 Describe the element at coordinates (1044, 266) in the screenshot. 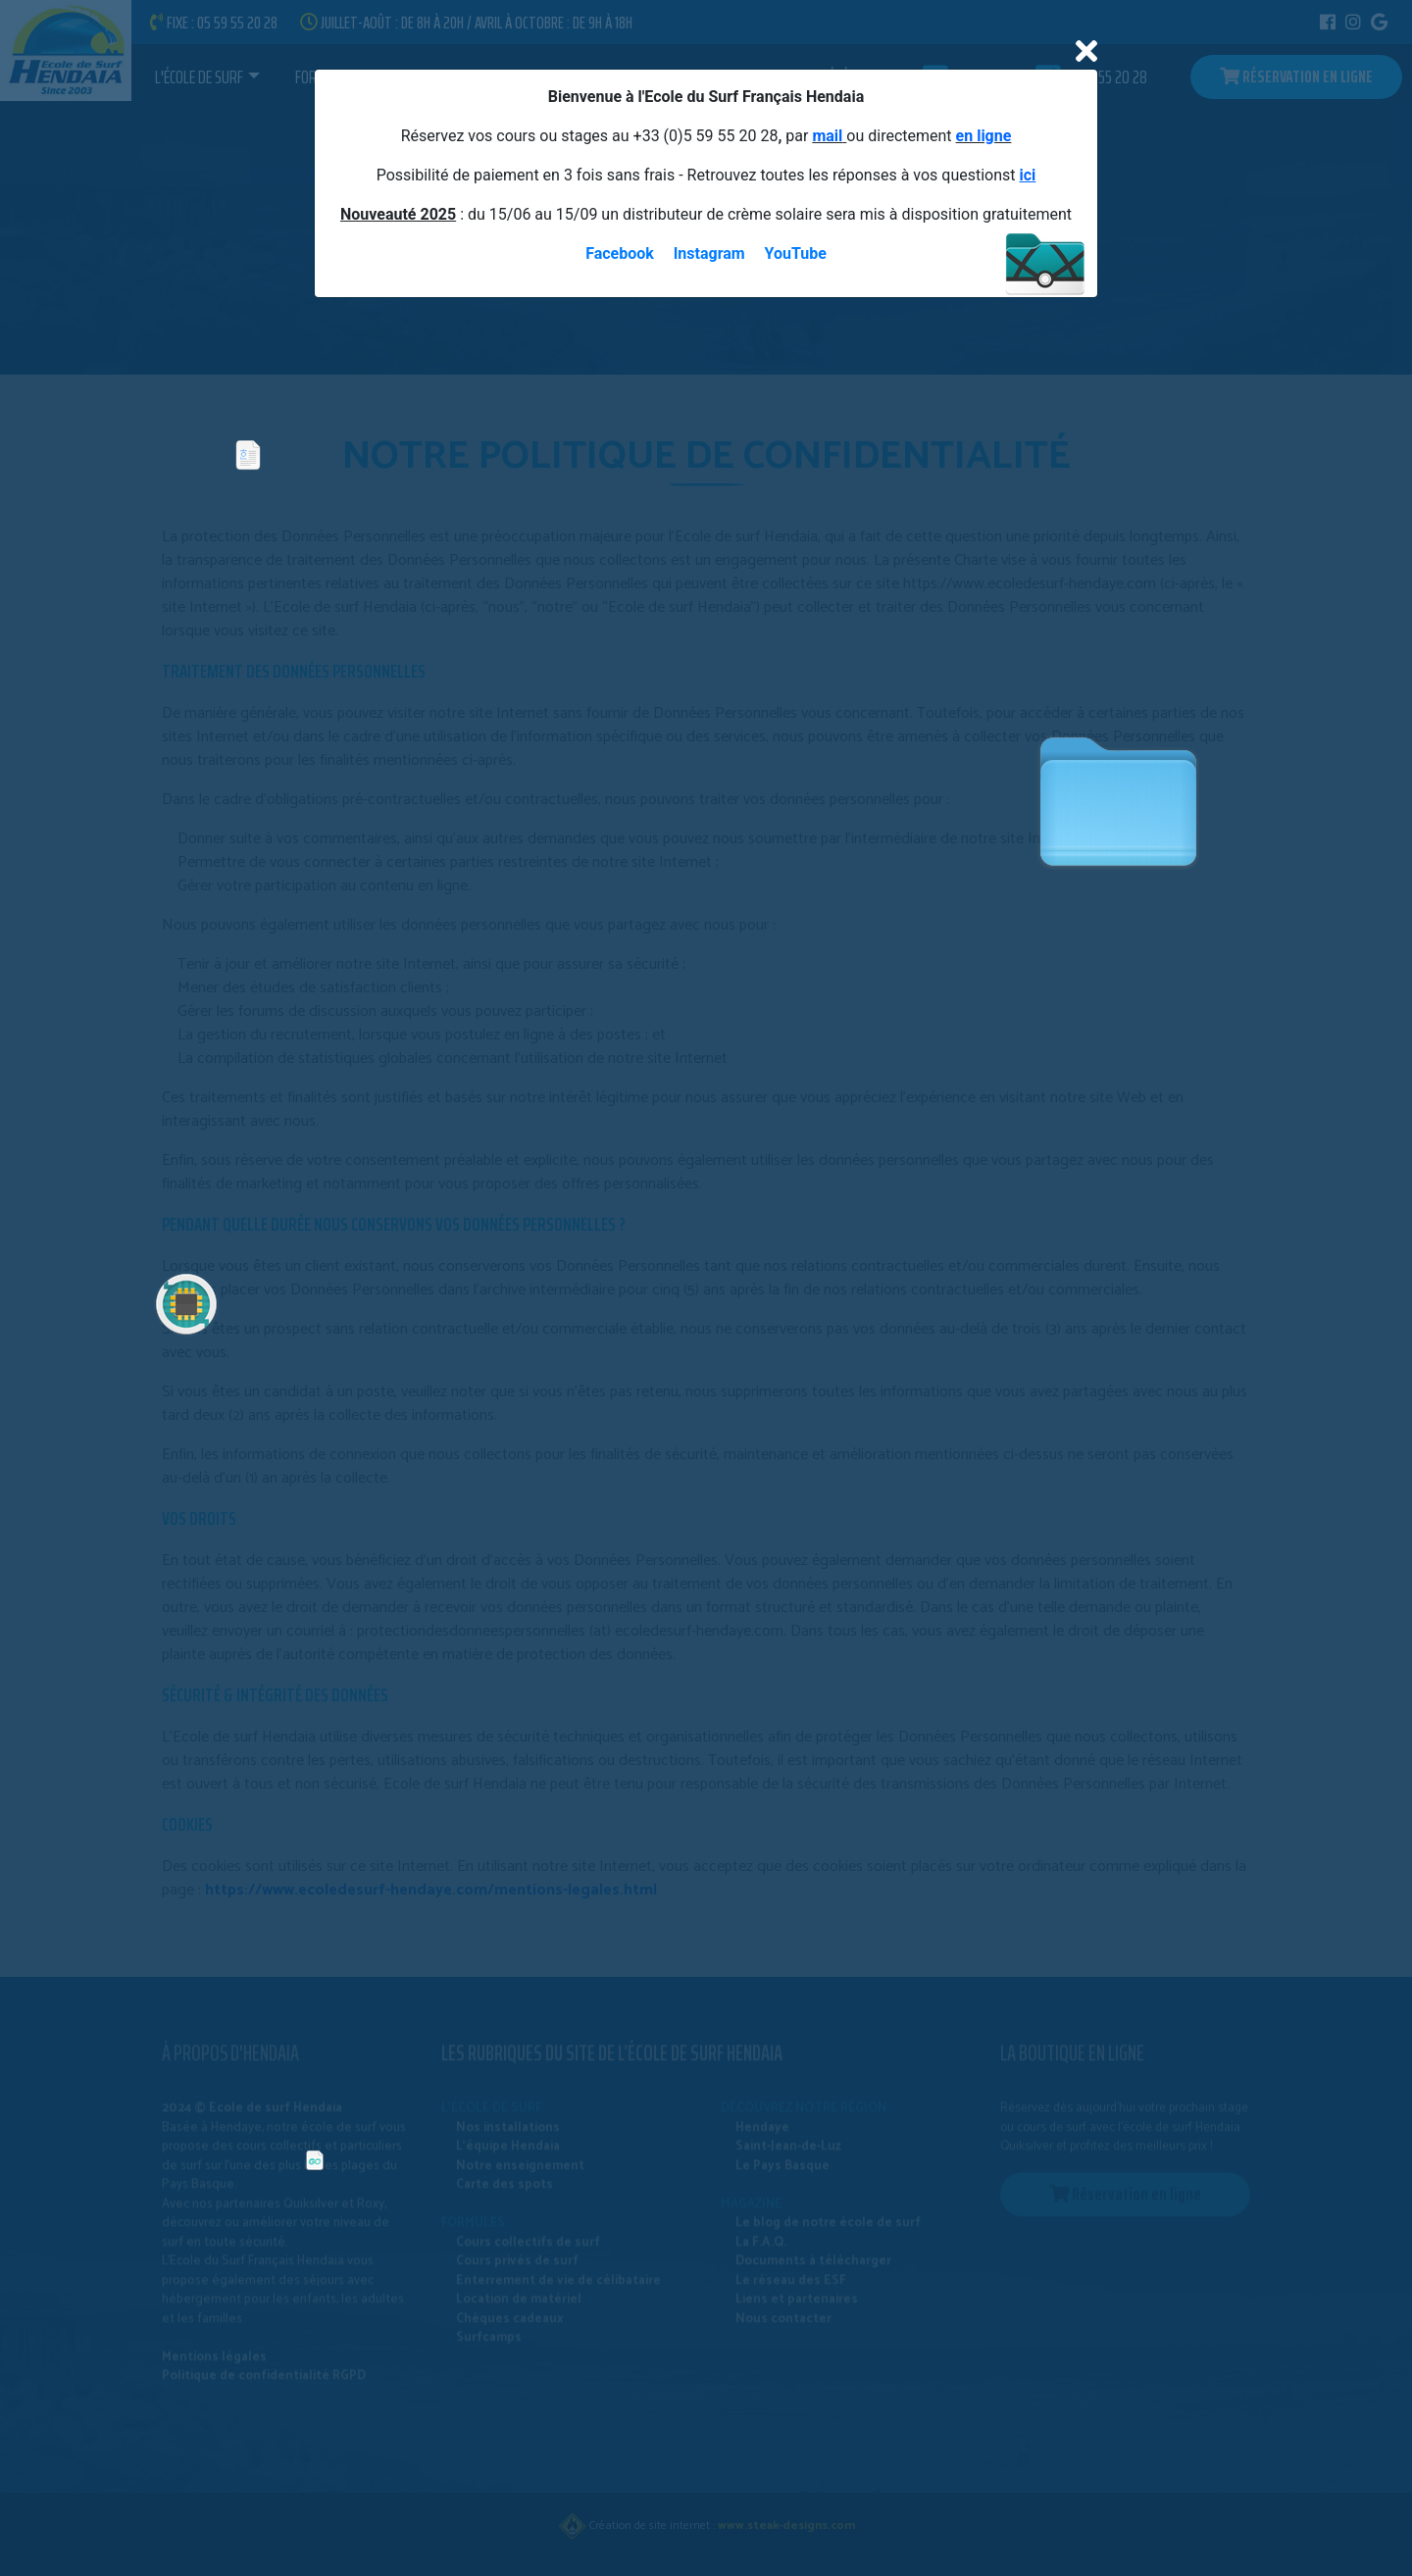

I see `folder for pokémon net ball collection or related game assets` at that location.